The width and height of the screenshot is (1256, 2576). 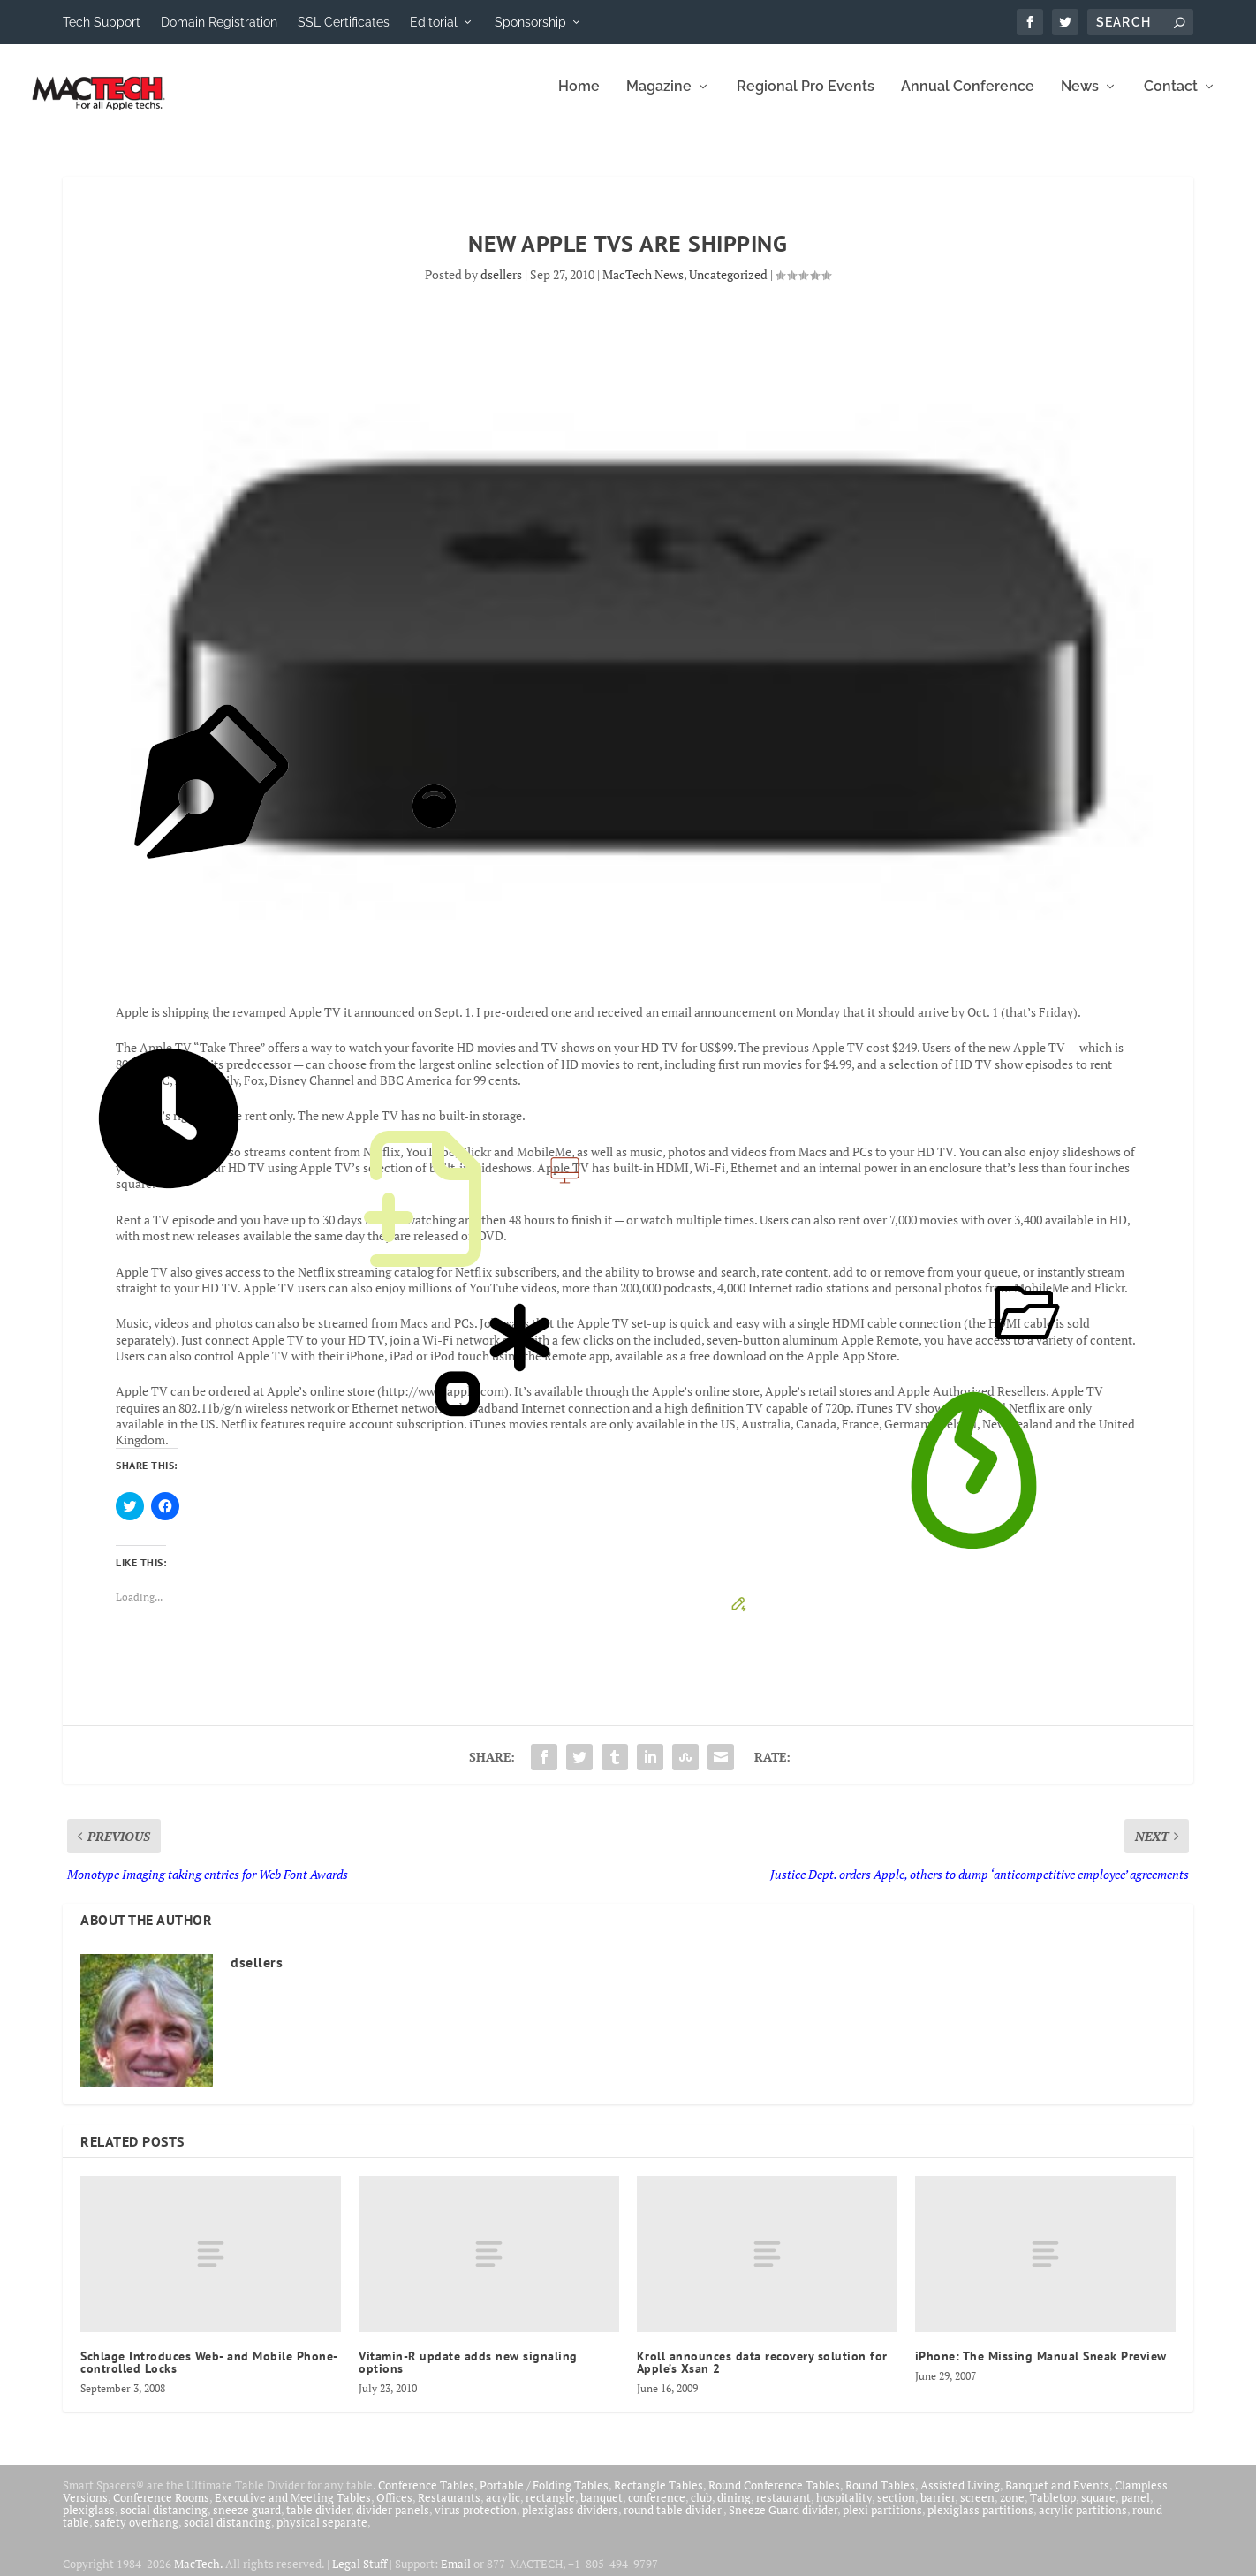 I want to click on create a new file, so click(x=426, y=1199).